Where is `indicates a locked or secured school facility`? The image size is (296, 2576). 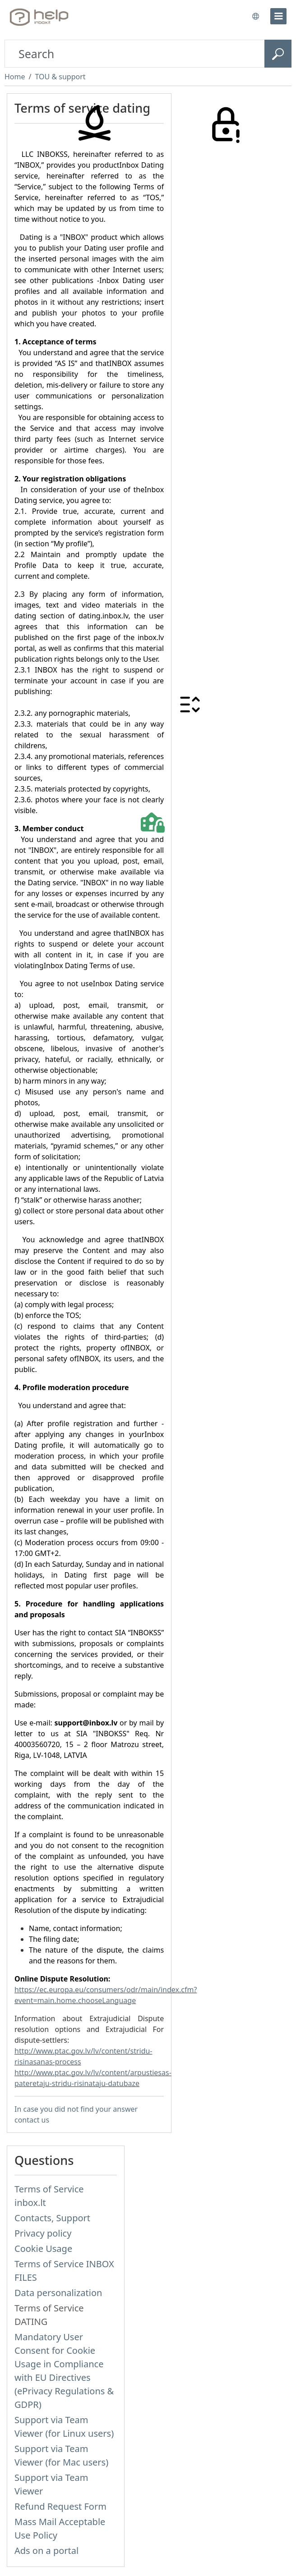
indicates a locked or secured school facility is located at coordinates (153, 822).